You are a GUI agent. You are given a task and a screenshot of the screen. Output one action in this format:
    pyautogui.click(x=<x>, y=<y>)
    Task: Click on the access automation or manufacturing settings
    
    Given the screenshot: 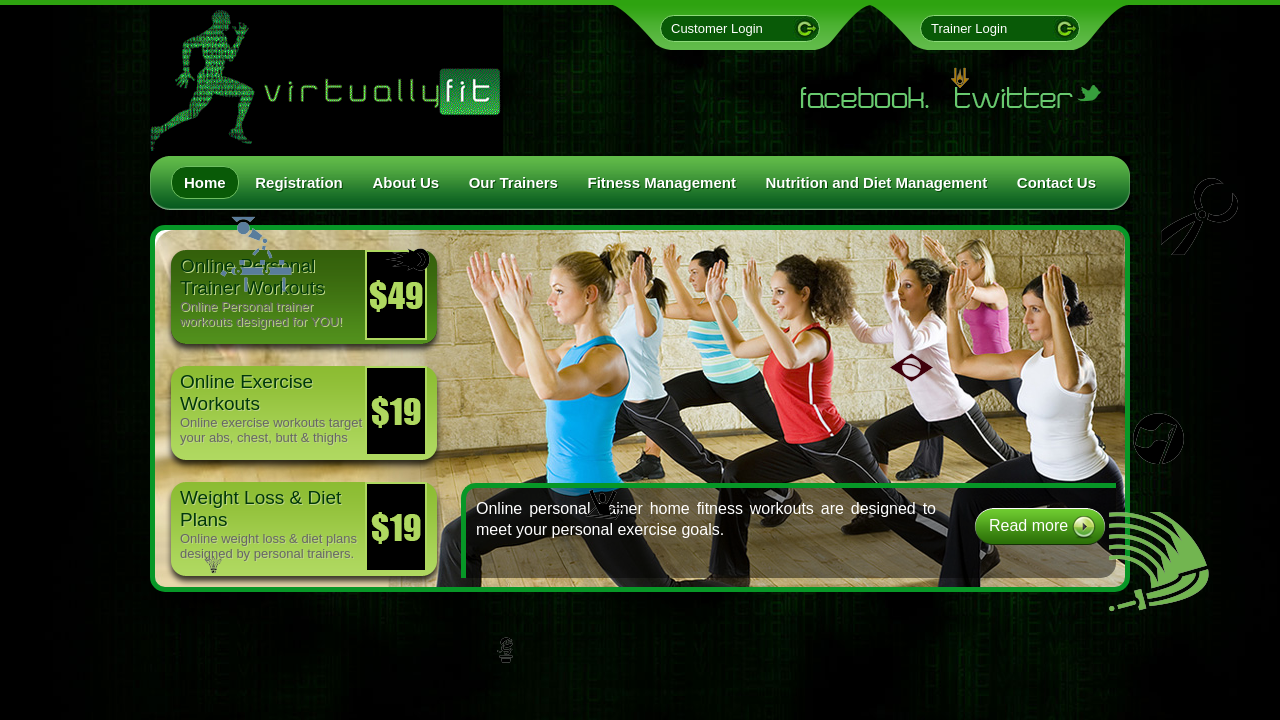 What is the action you would take?
    pyautogui.click(x=253, y=253)
    